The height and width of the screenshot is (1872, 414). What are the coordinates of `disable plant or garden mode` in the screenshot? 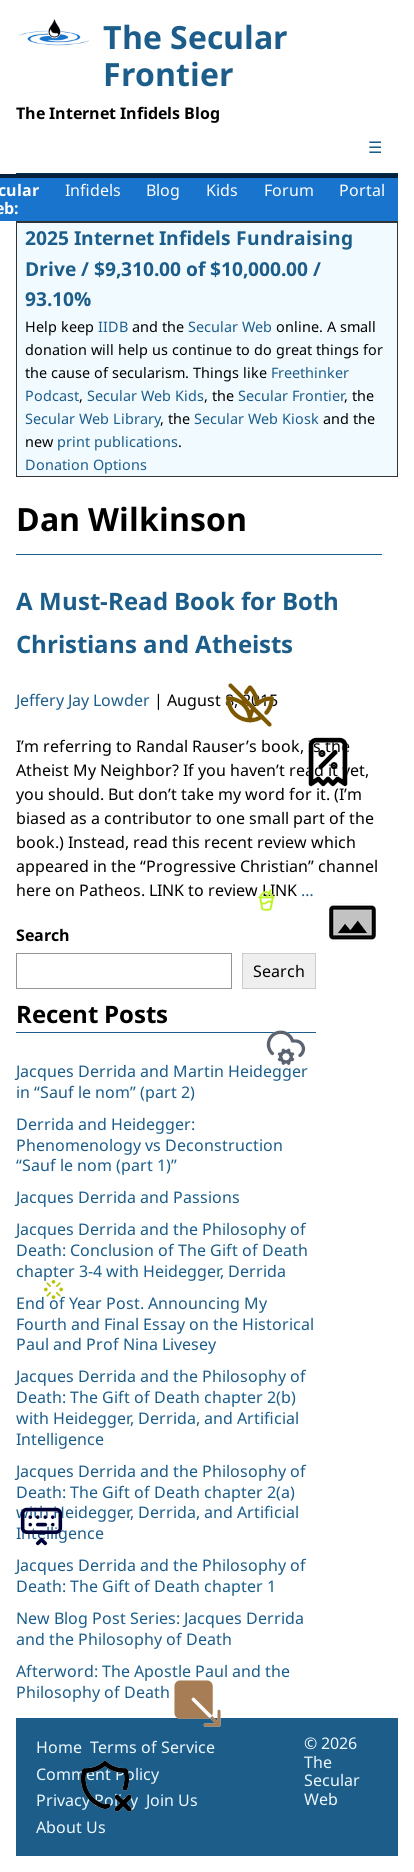 It's located at (250, 705).